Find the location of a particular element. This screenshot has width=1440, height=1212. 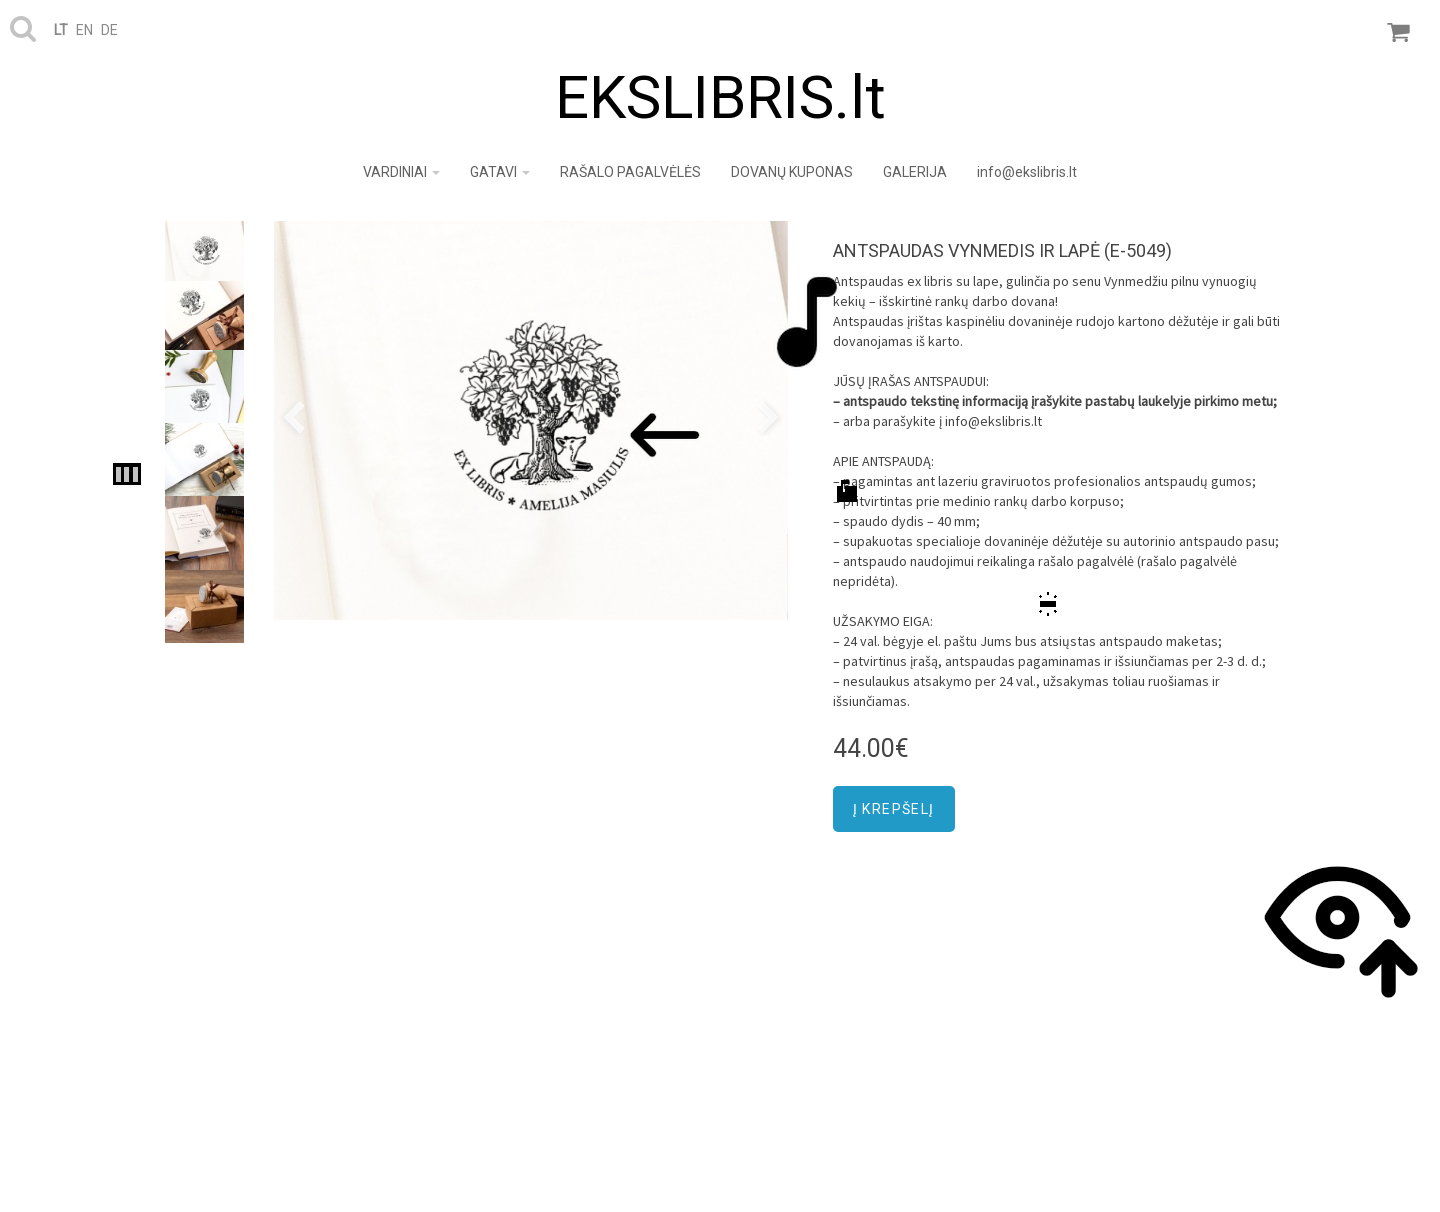

go back to previous screen is located at coordinates (664, 435).